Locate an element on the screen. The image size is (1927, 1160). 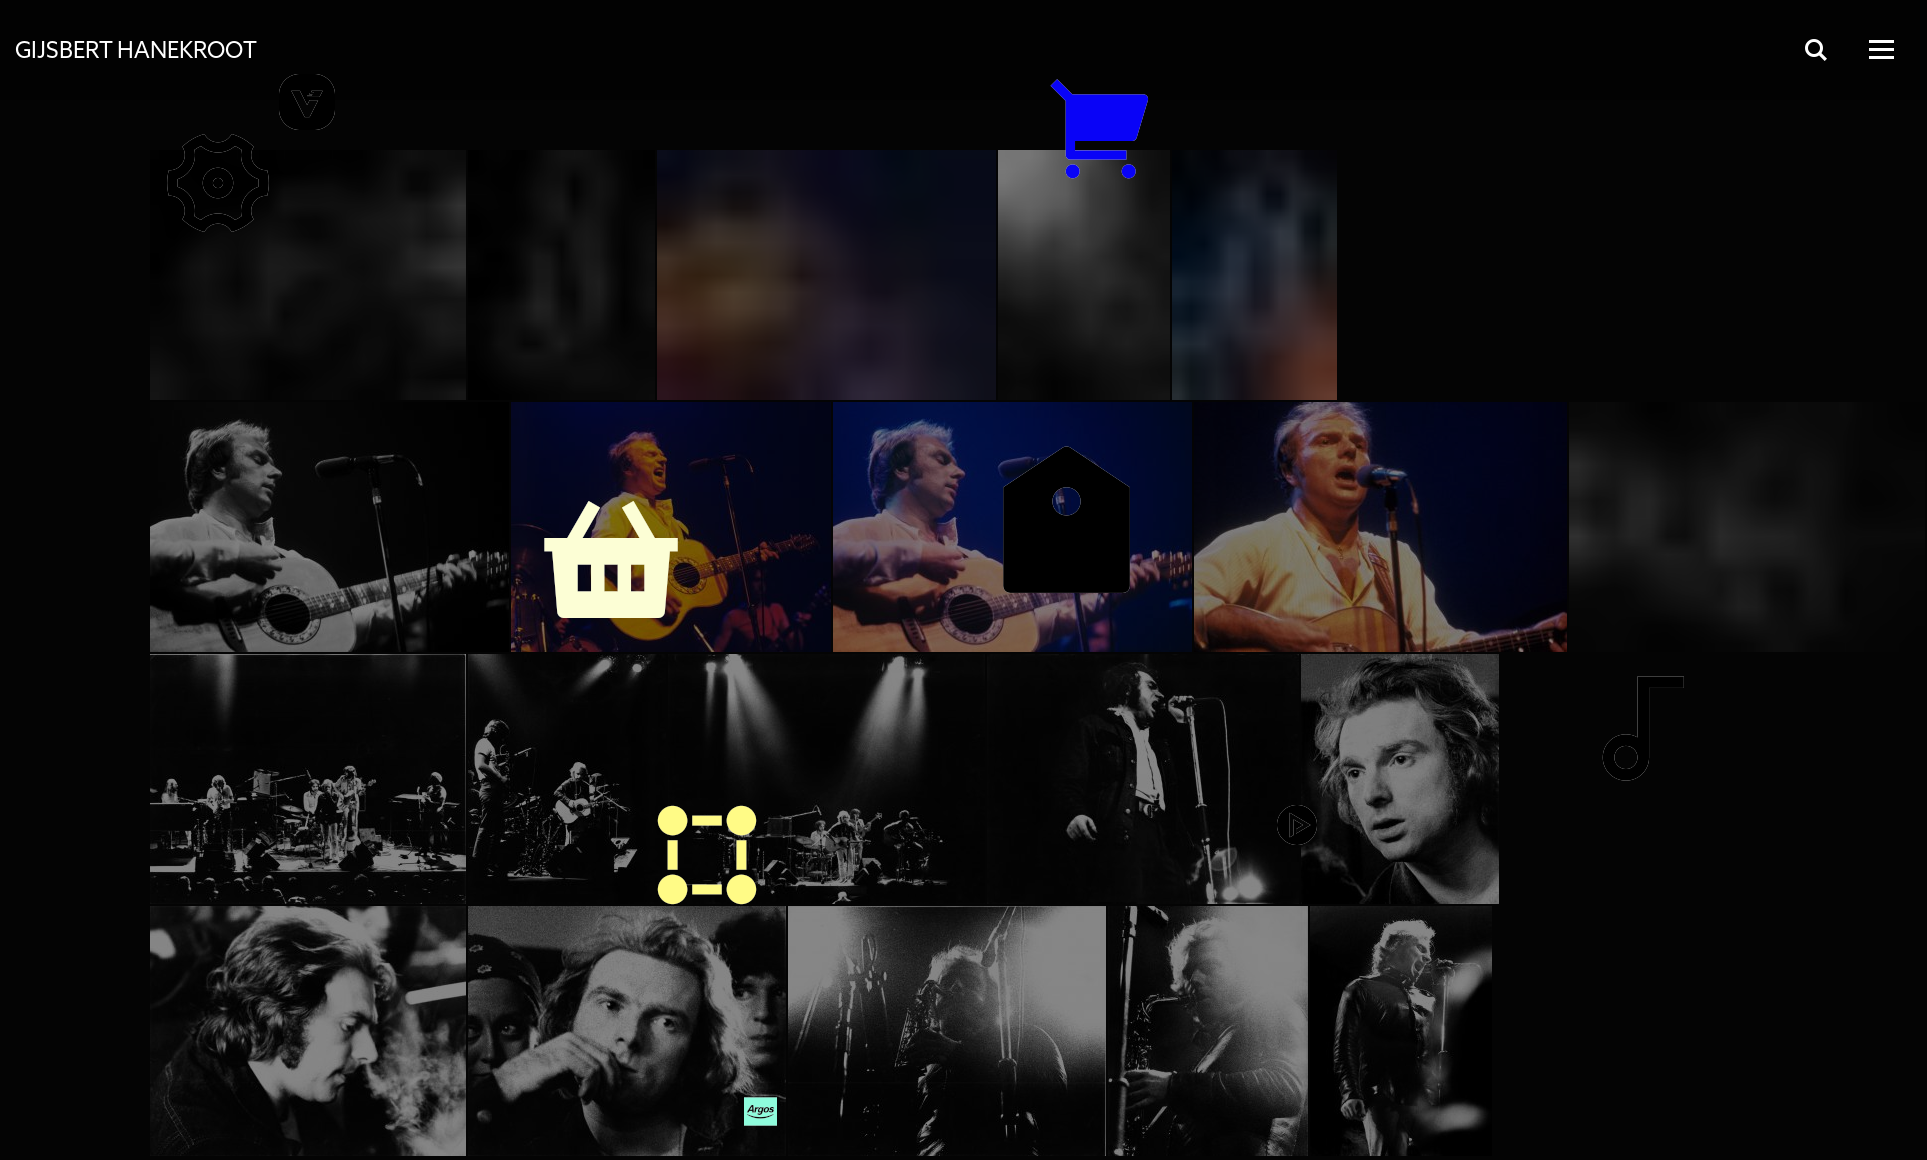
access music library or audio files is located at coordinates (1637, 728).